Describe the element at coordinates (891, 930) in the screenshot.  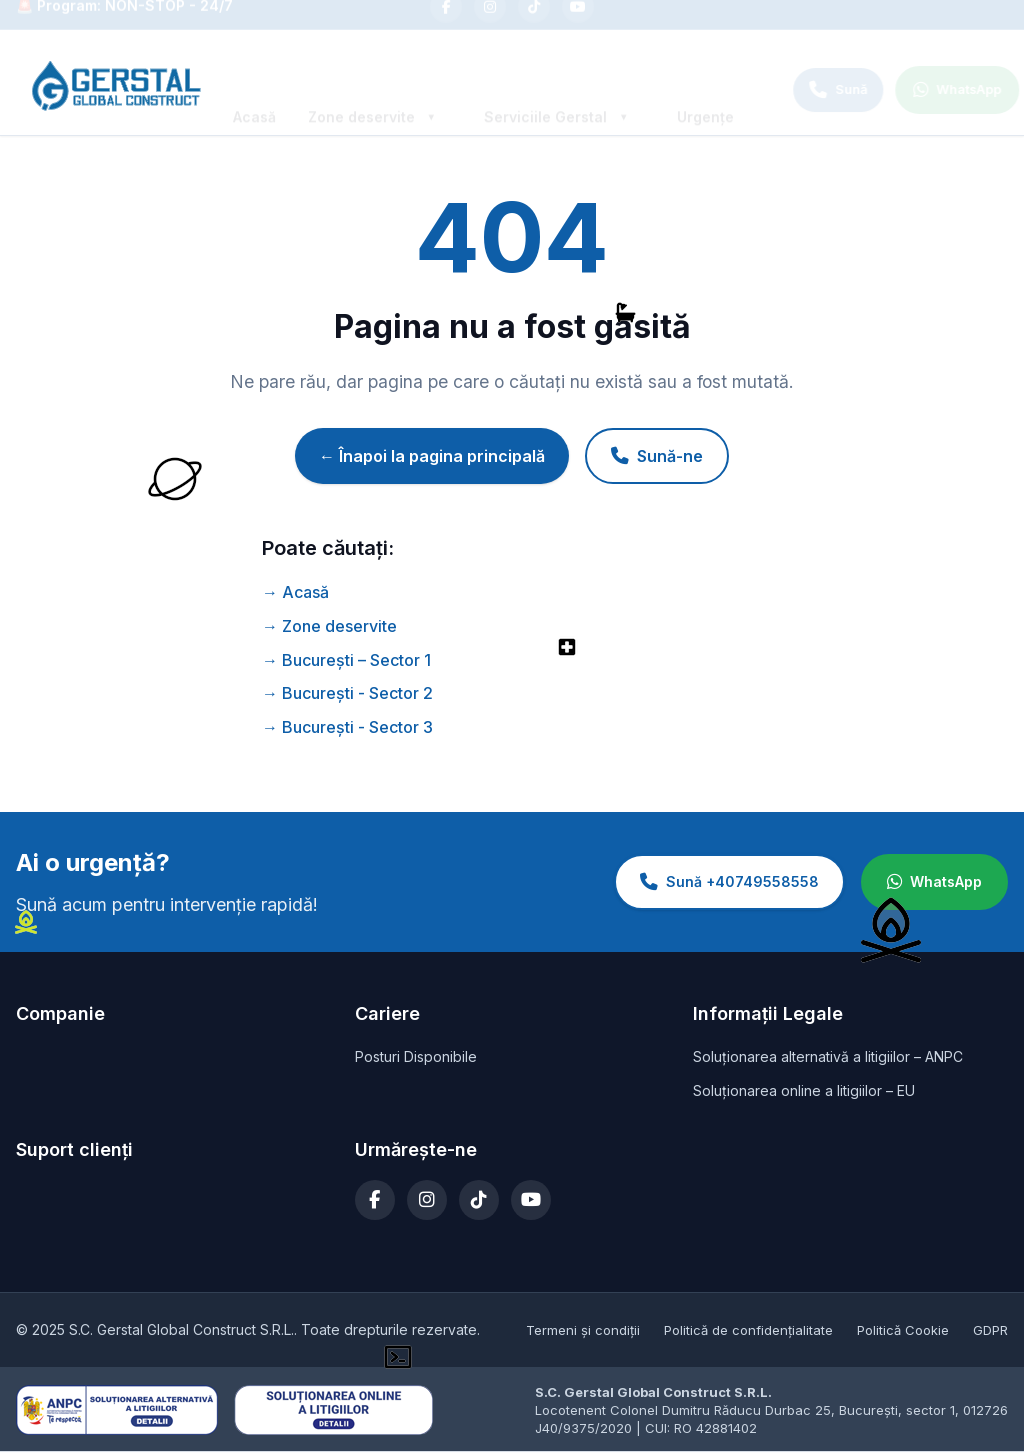
I see `access camping or outdoor activity features` at that location.